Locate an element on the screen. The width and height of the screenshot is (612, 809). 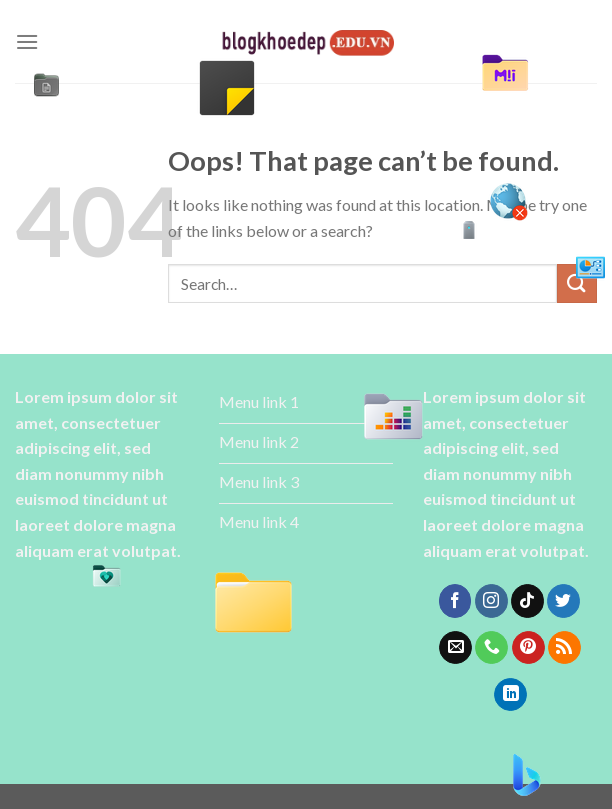
open sticky notes app is located at coordinates (227, 88).